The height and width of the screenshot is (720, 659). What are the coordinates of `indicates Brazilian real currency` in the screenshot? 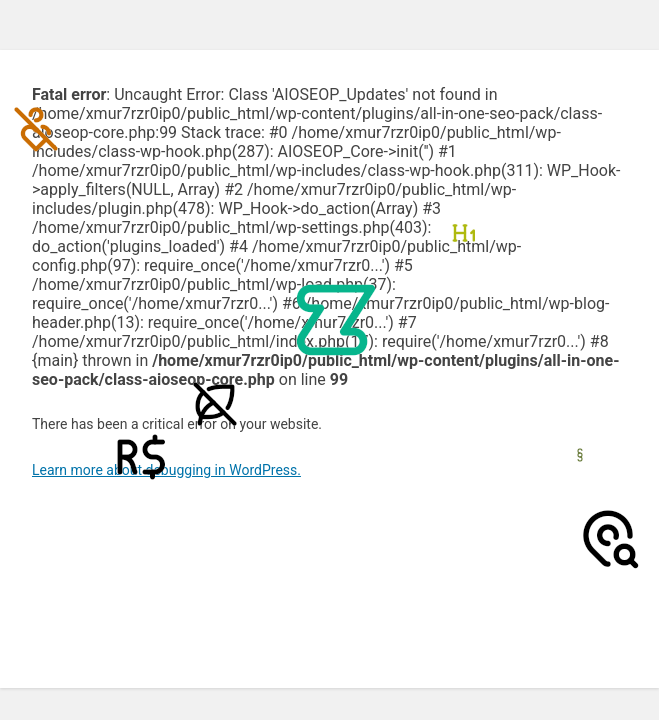 It's located at (140, 457).